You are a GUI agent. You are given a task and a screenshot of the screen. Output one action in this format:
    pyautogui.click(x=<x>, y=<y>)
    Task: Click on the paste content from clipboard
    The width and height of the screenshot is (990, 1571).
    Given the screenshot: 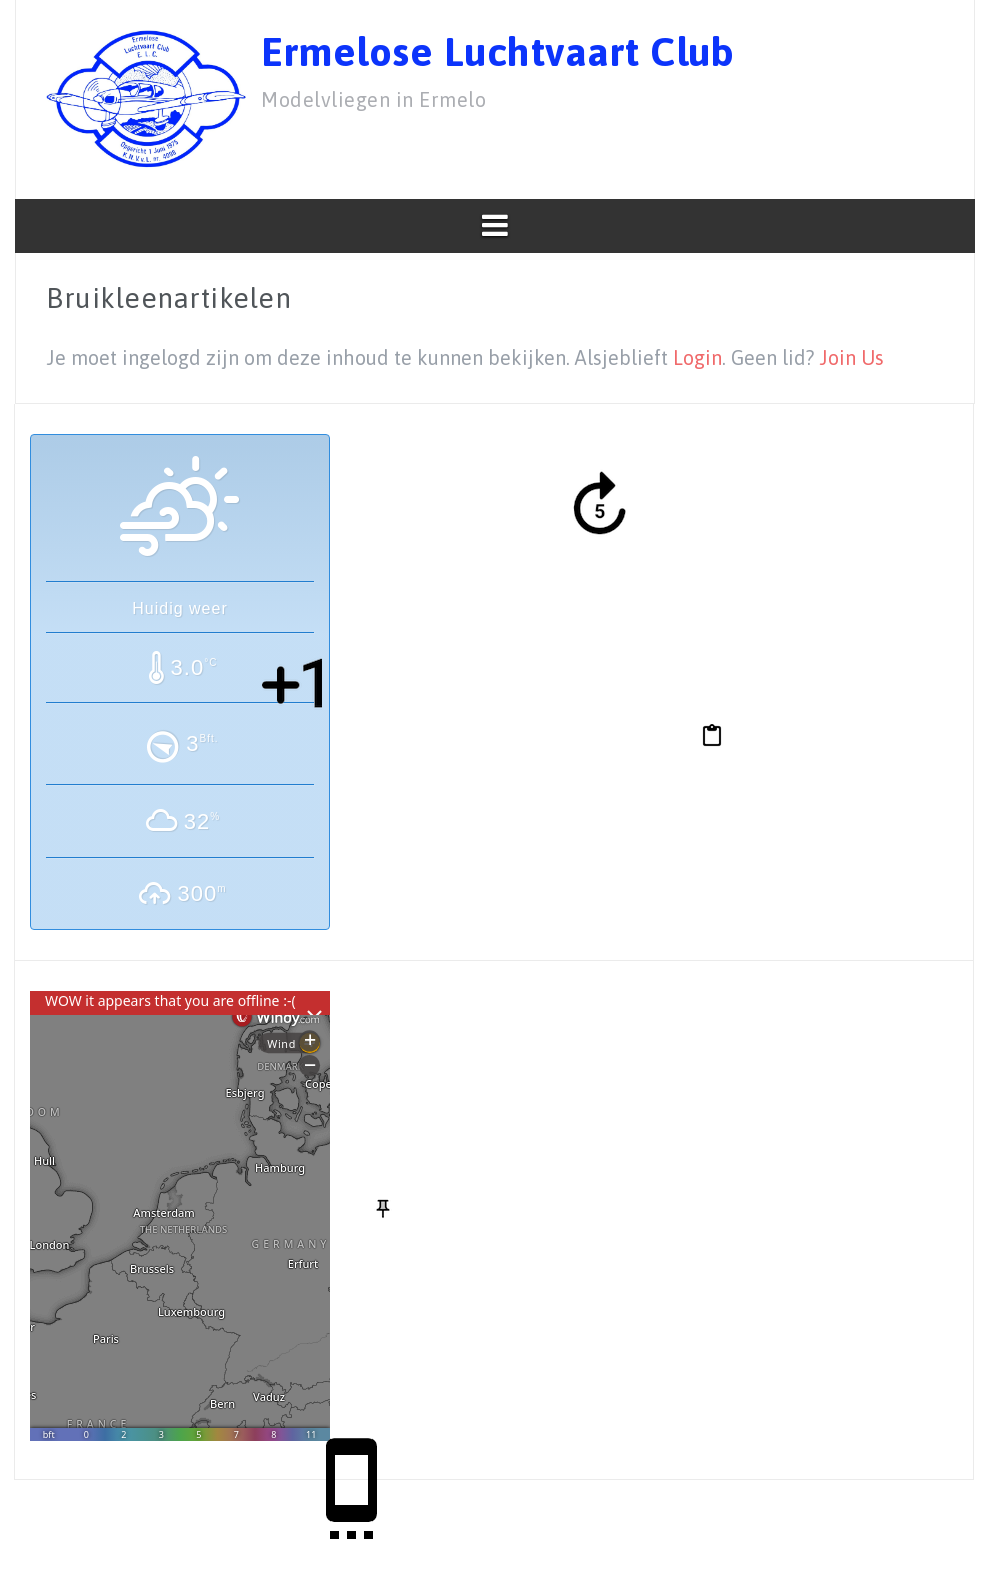 What is the action you would take?
    pyautogui.click(x=712, y=736)
    